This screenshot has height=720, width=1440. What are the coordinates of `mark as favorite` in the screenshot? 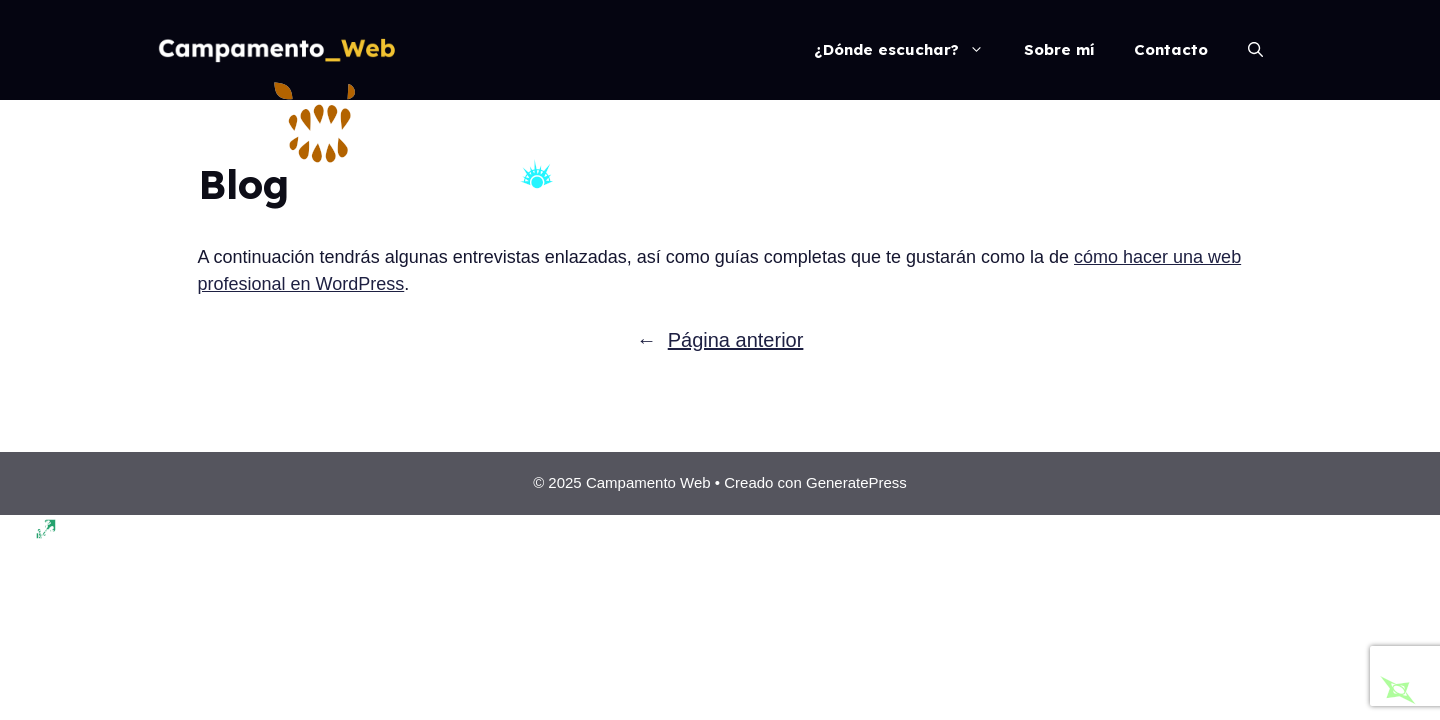 It's located at (1398, 690).